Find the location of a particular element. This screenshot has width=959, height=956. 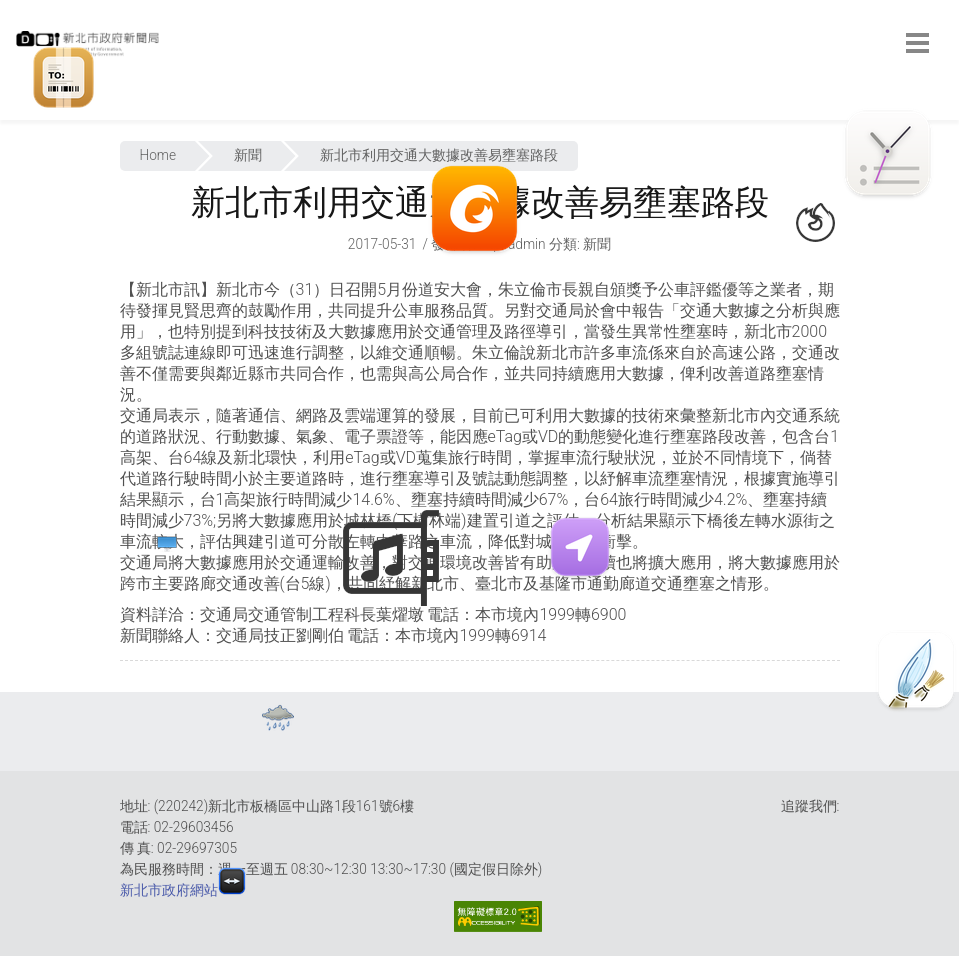

open firefox browser is located at coordinates (815, 222).